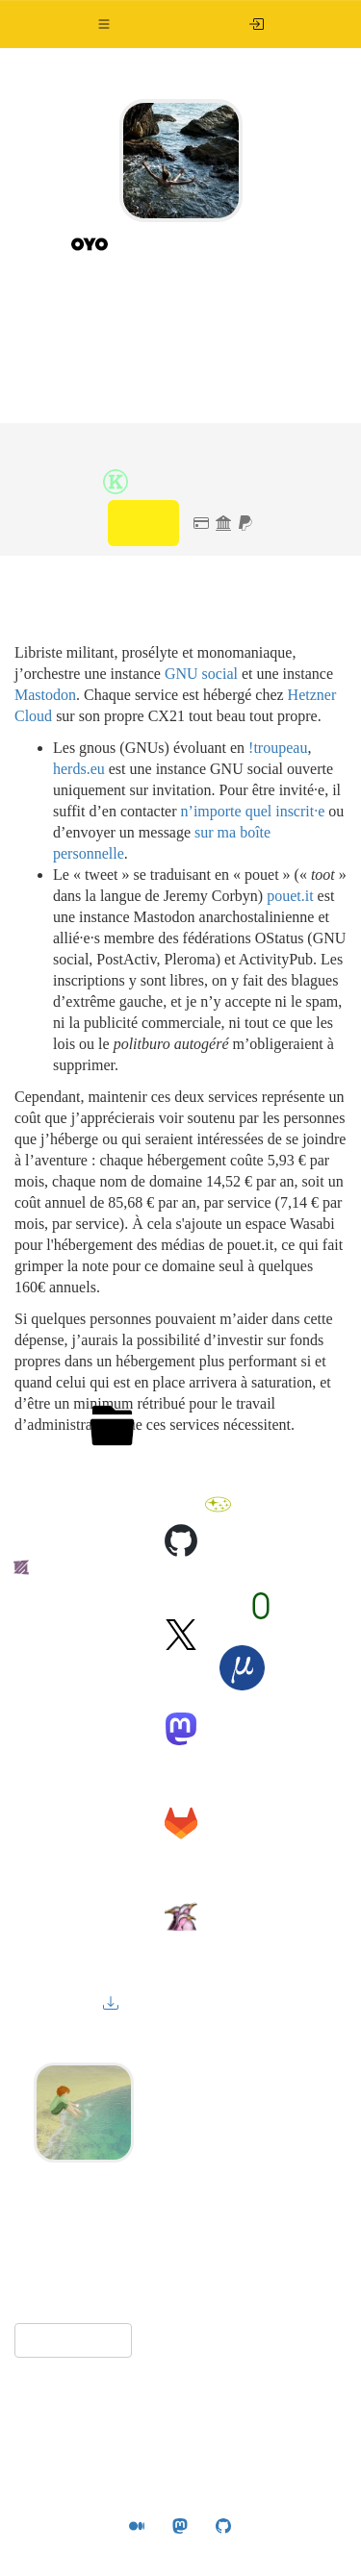  Describe the element at coordinates (116, 482) in the screenshot. I see `known publishing platform logo` at that location.